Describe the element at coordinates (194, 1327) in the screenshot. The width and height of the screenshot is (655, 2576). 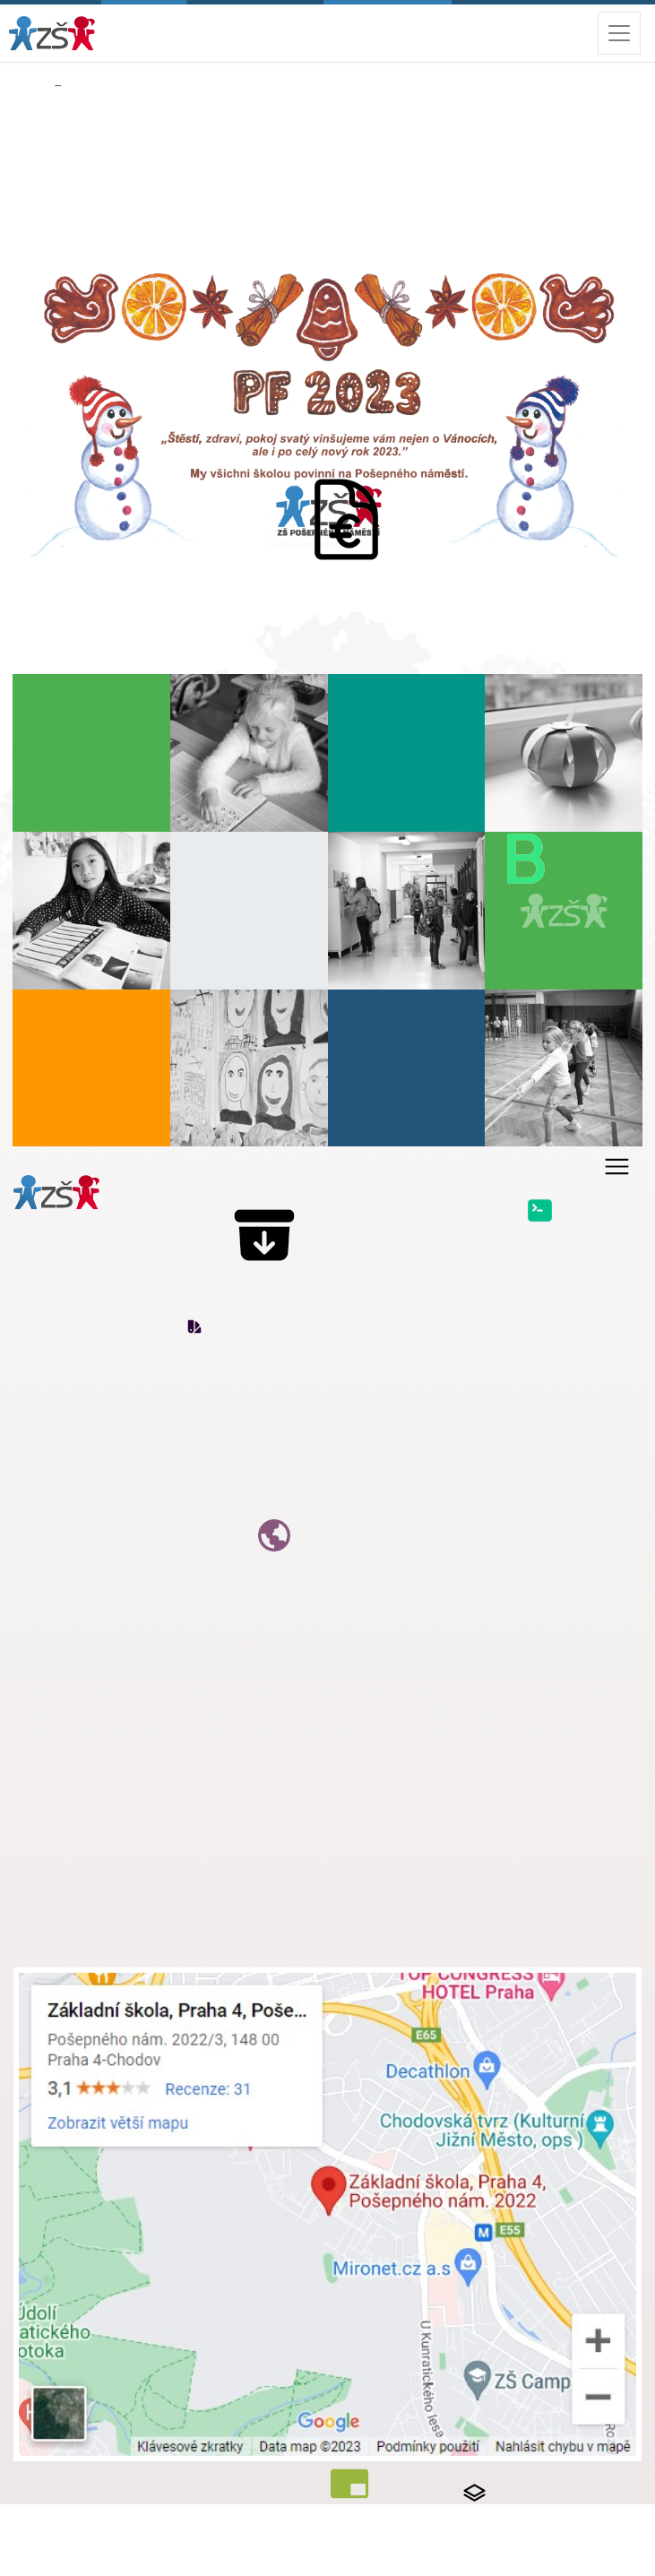
I see `access color palette or theme options` at that location.